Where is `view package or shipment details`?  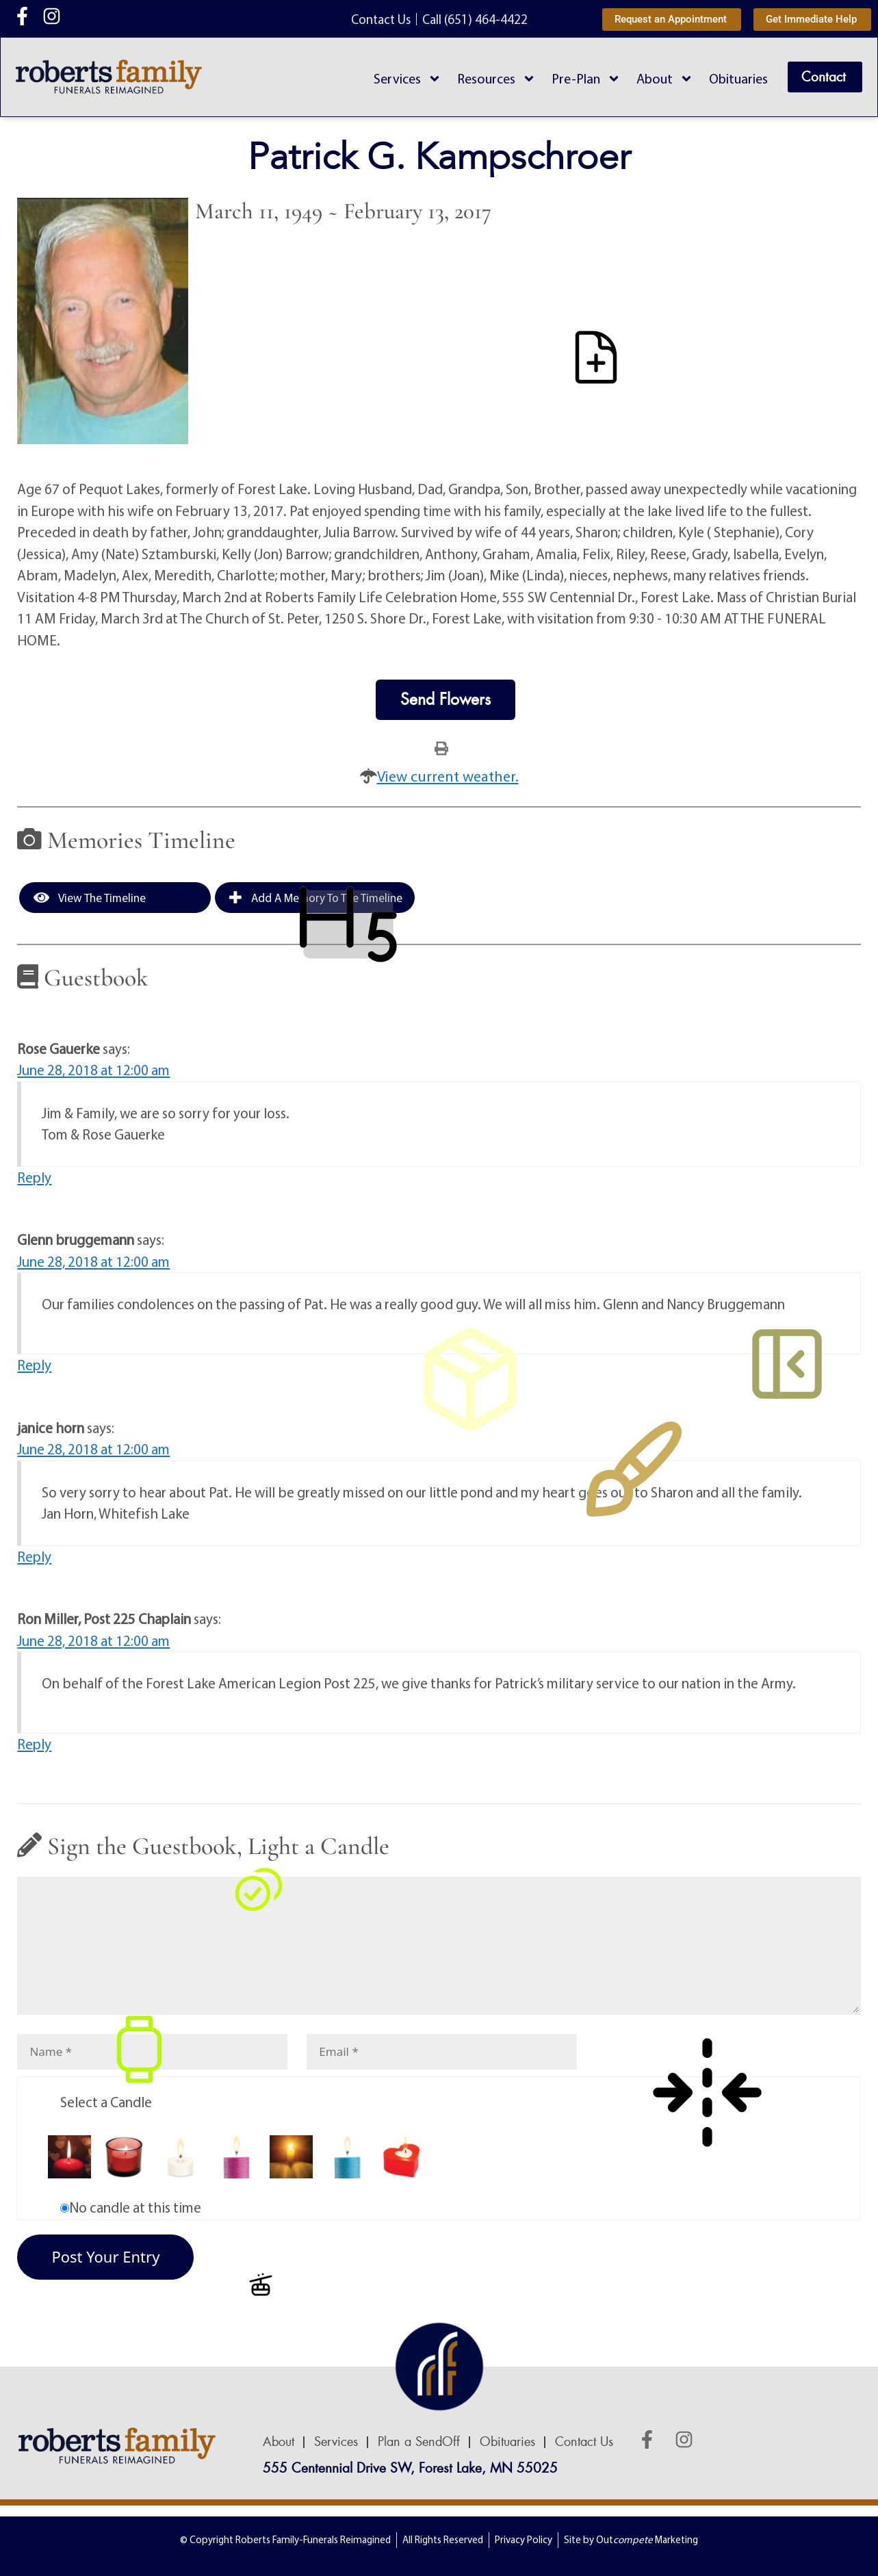 view package or shipment details is located at coordinates (470, 1379).